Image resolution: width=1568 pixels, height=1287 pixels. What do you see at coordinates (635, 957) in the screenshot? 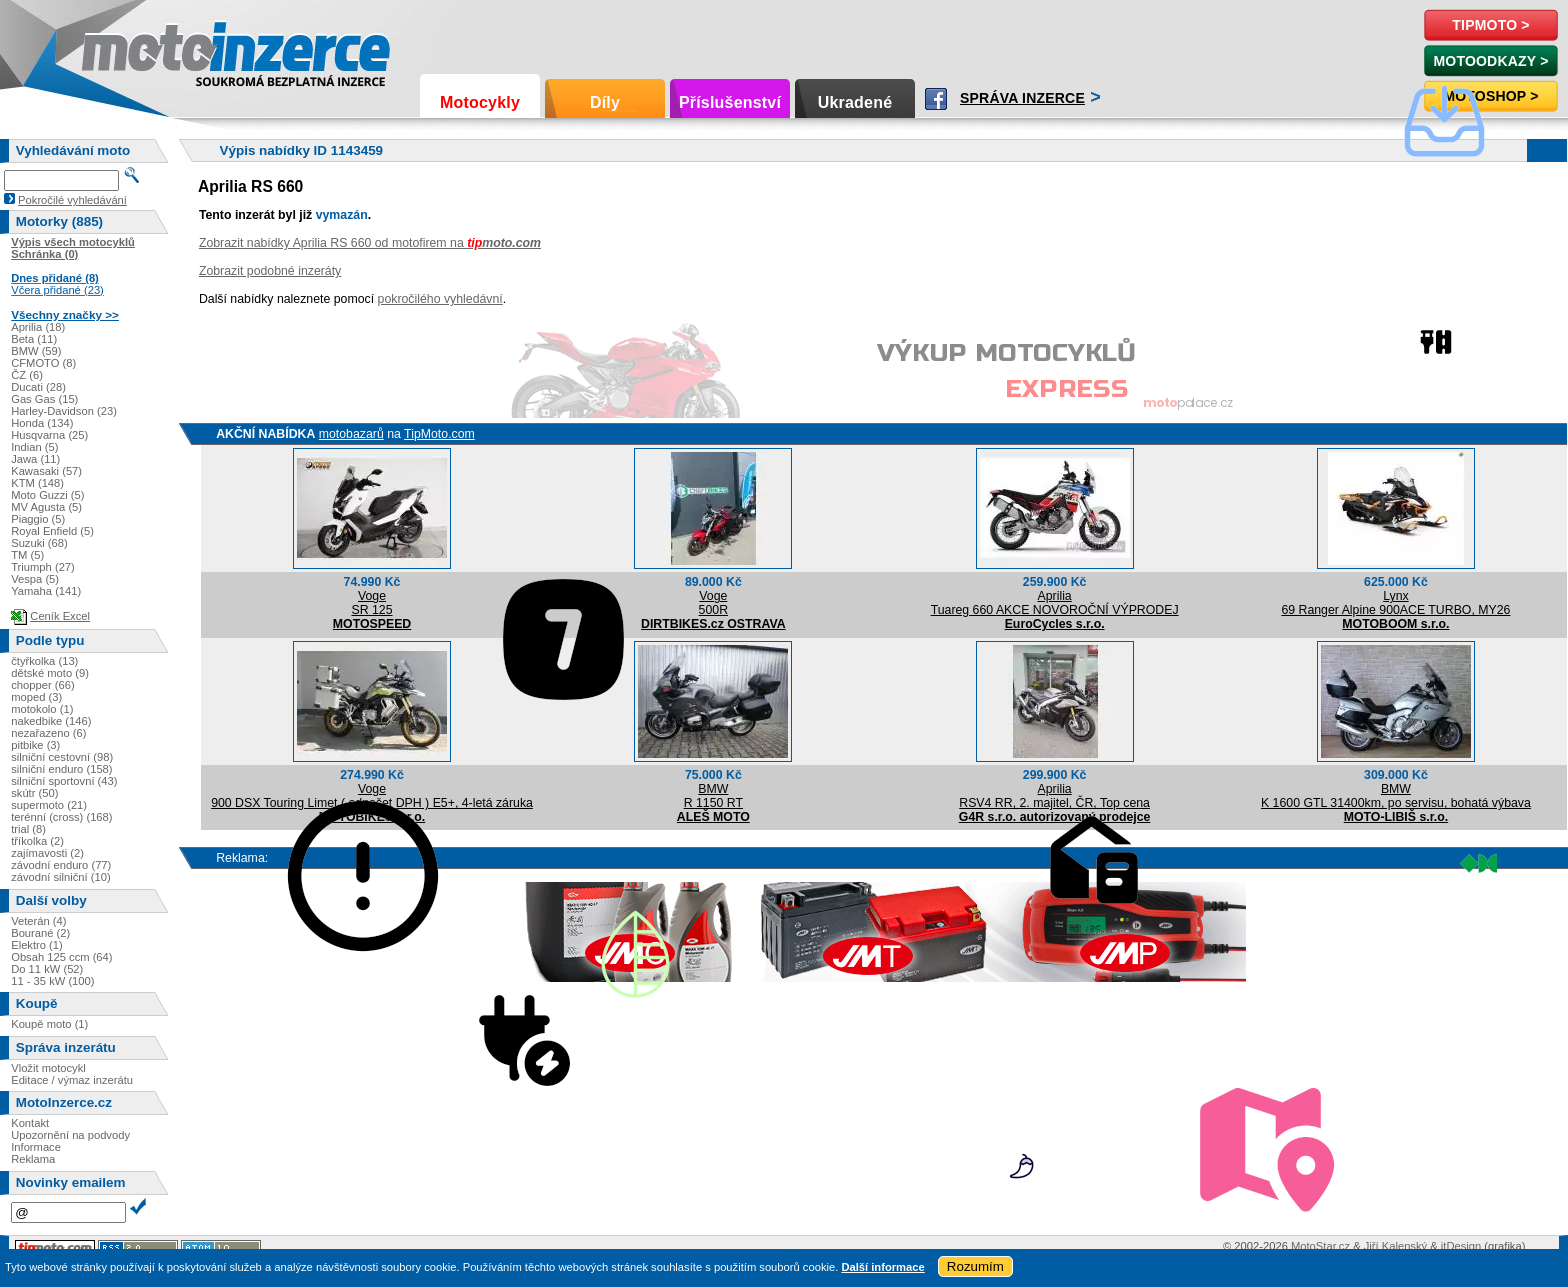
I see `adjust color saturation or fill level` at bounding box center [635, 957].